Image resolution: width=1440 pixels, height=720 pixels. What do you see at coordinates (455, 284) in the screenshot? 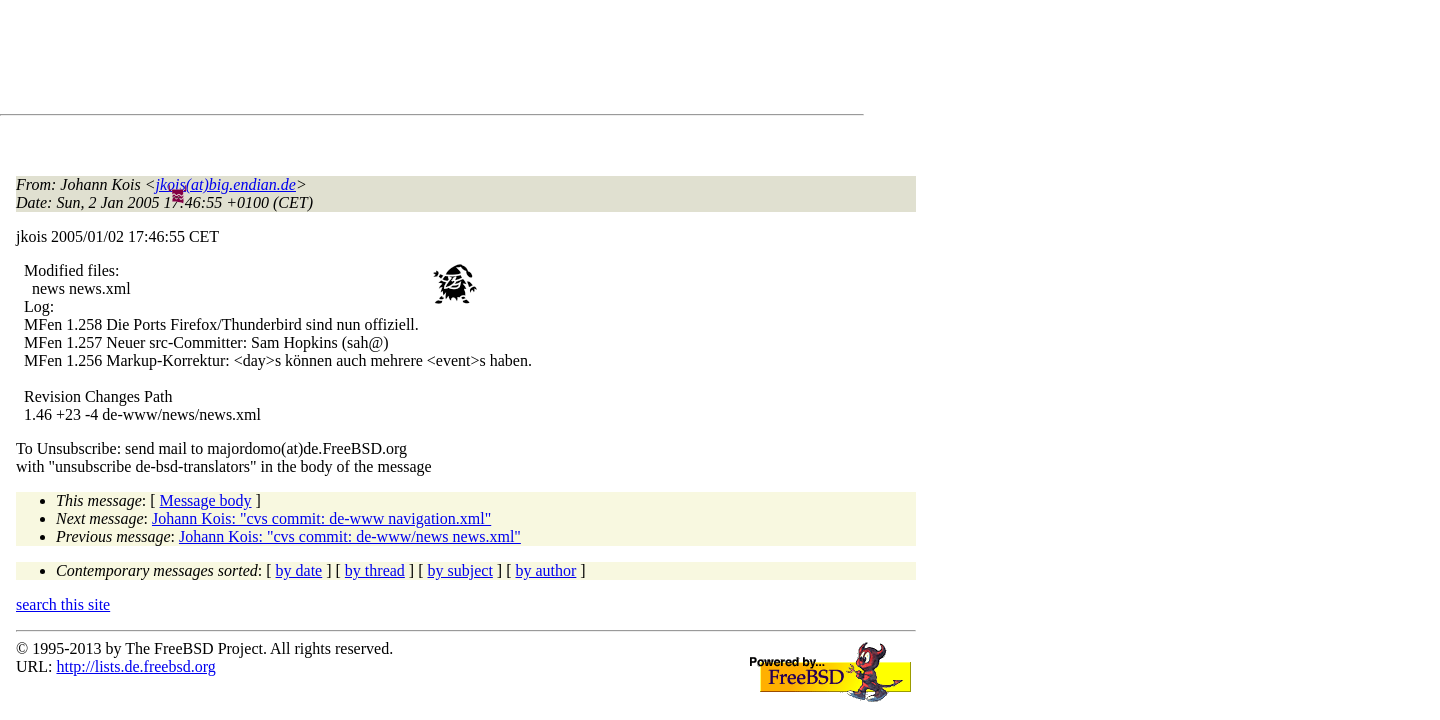
I see `enemy character or hostile NPC indicator` at bounding box center [455, 284].